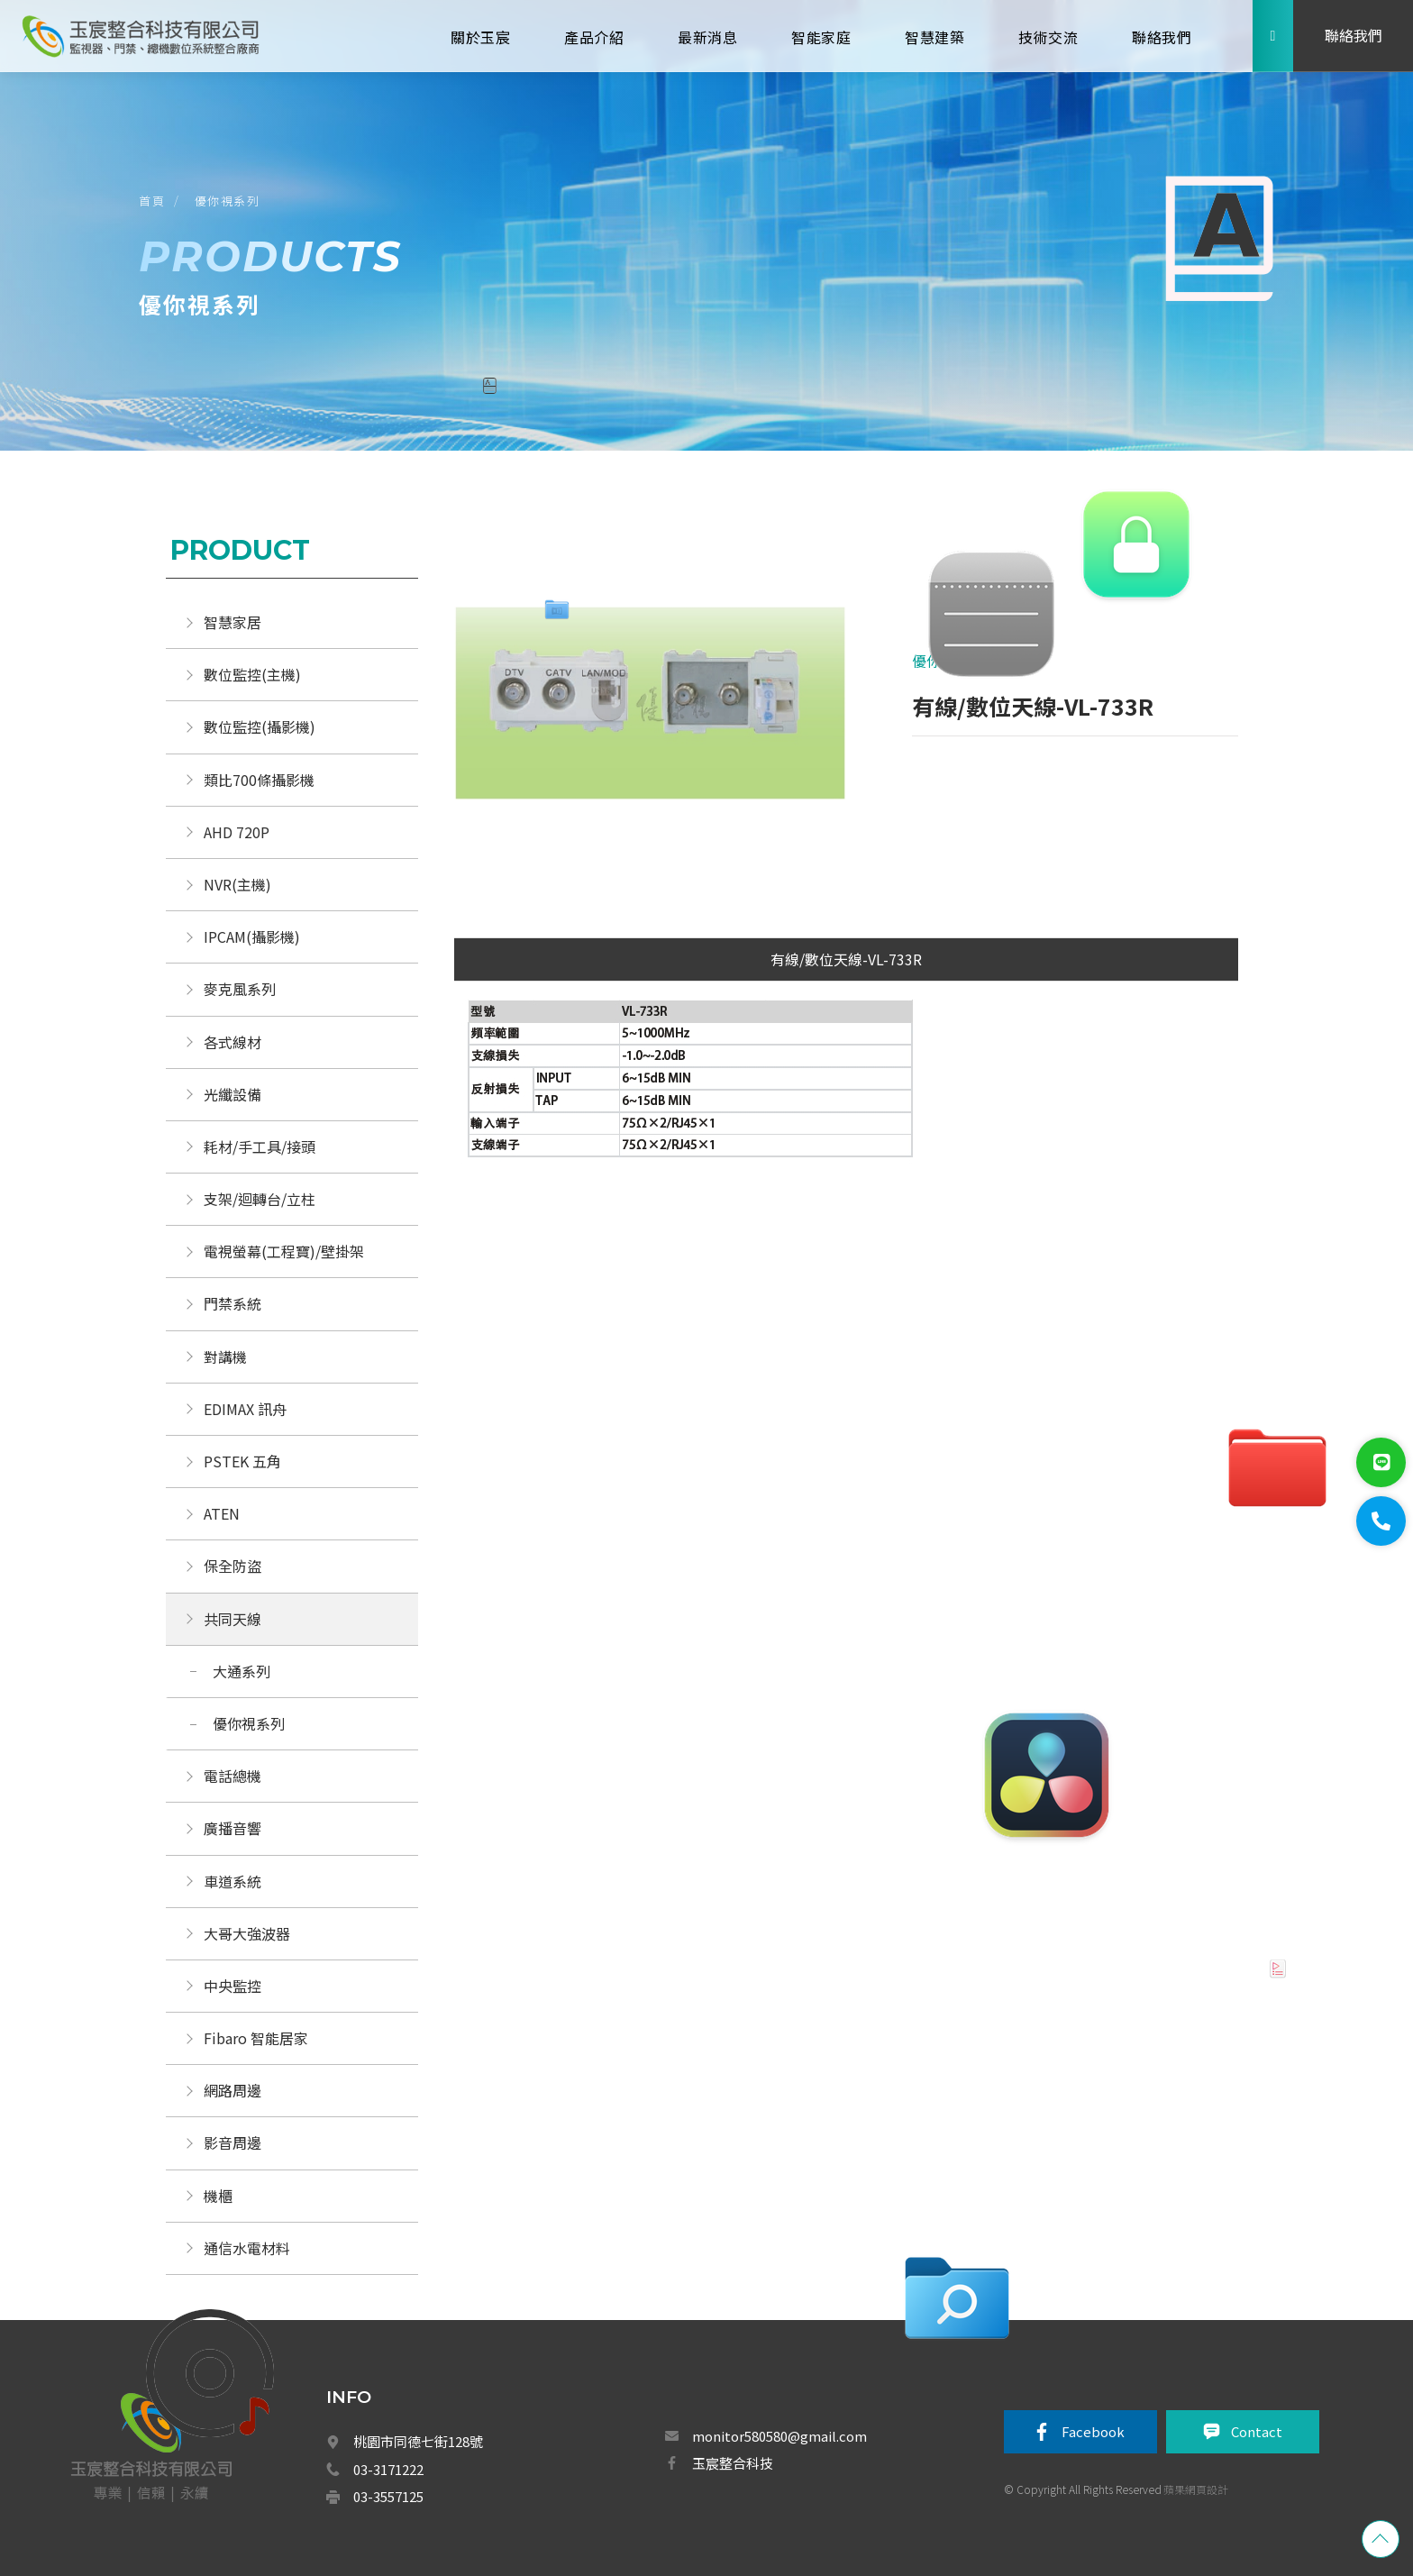  What do you see at coordinates (1277, 1467) in the screenshot?
I see `open a red-labeled folder` at bounding box center [1277, 1467].